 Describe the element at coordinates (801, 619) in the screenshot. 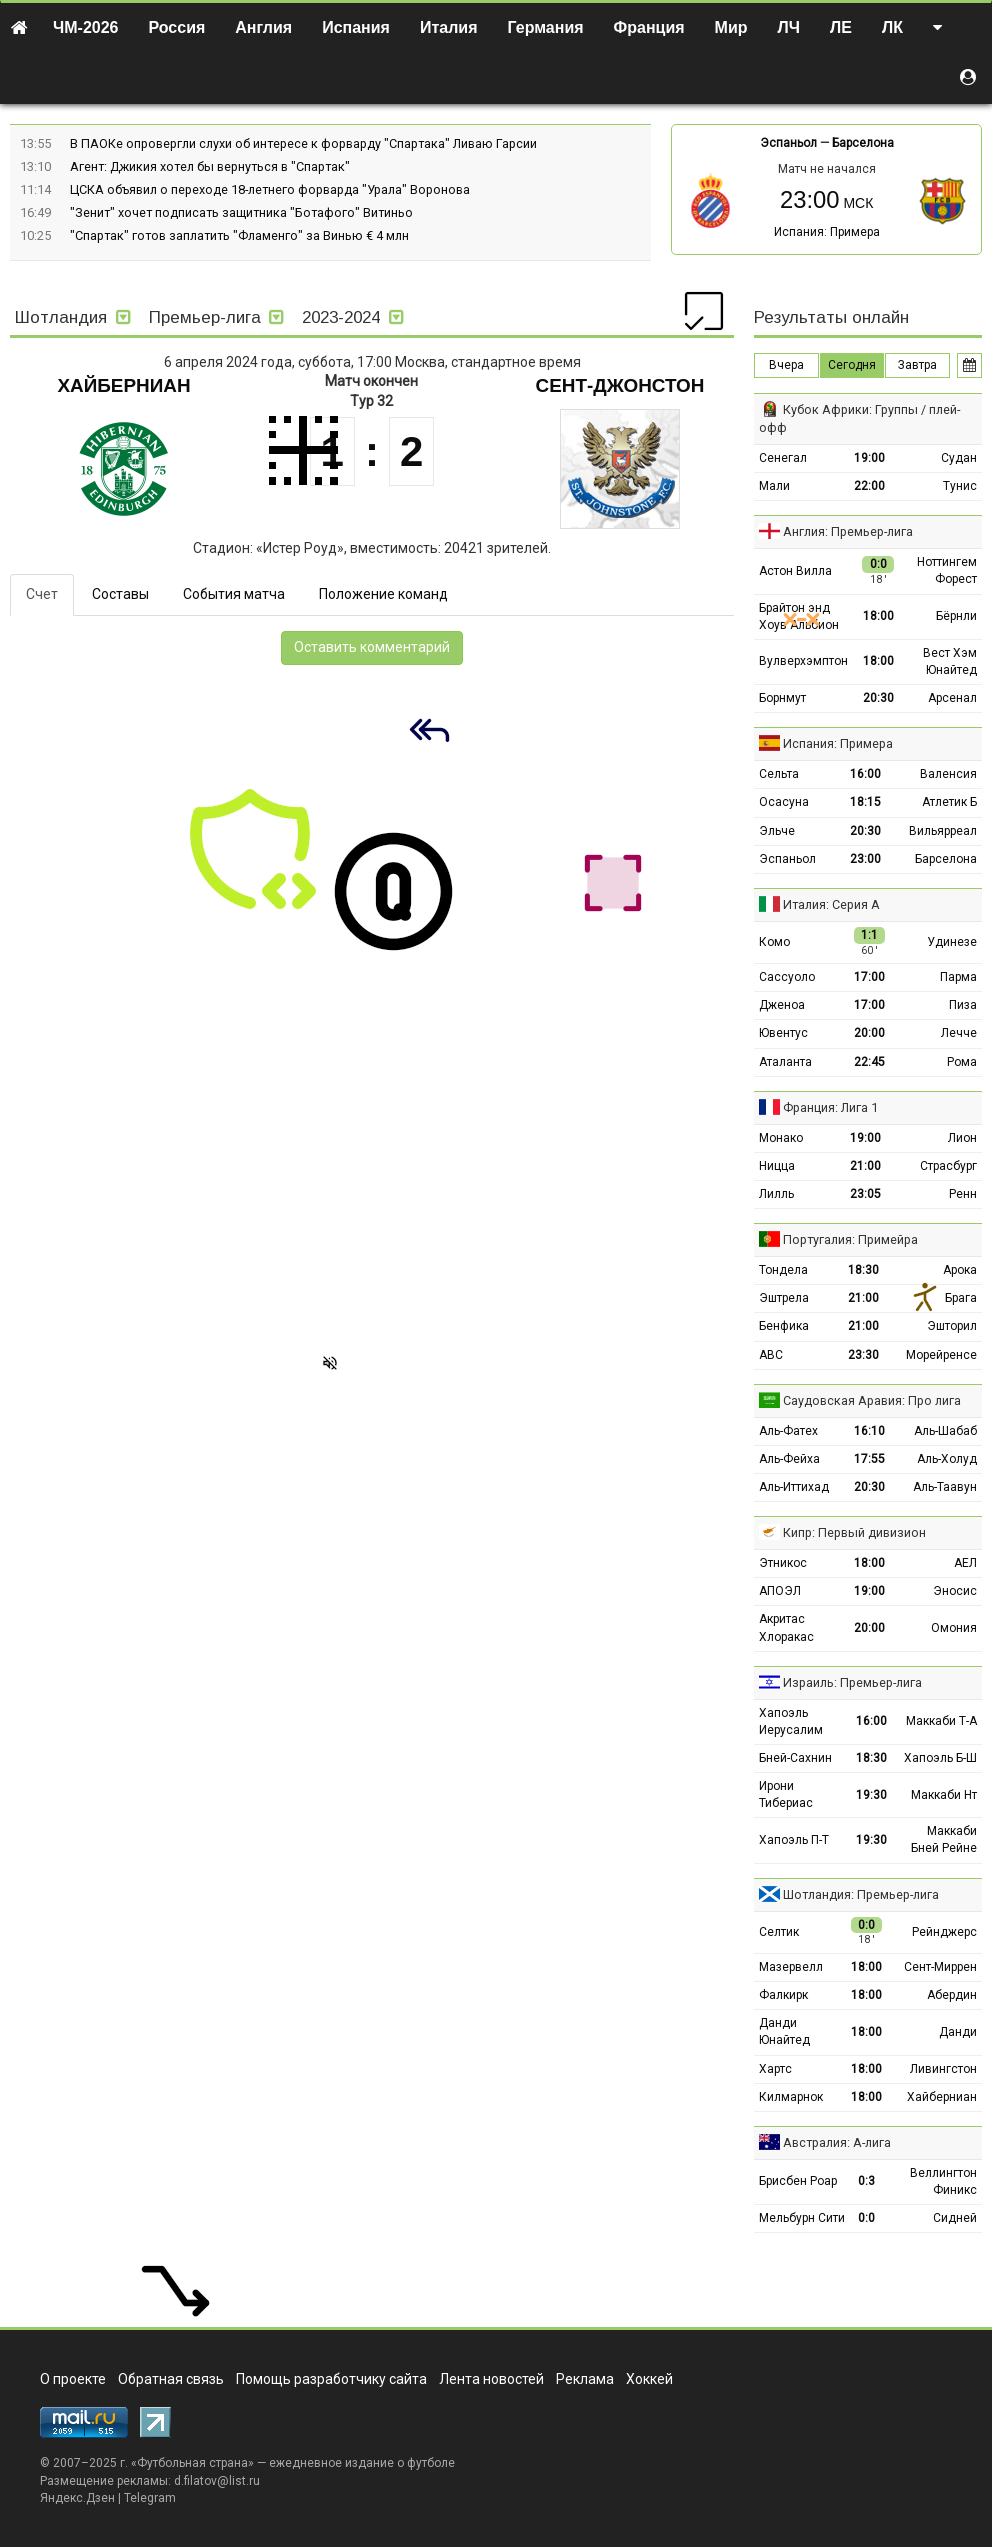

I see `perform subtraction operation` at that location.